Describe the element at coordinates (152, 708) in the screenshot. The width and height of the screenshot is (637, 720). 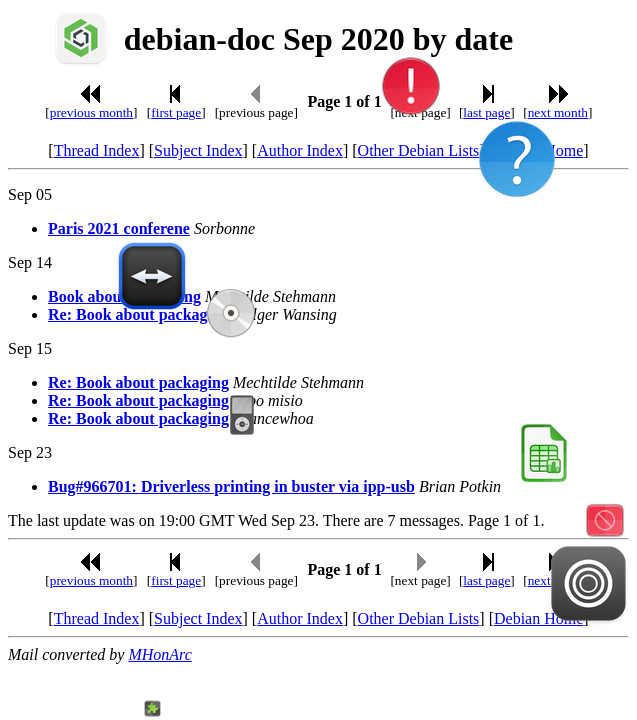
I see `browse or manage system add-ons` at that location.